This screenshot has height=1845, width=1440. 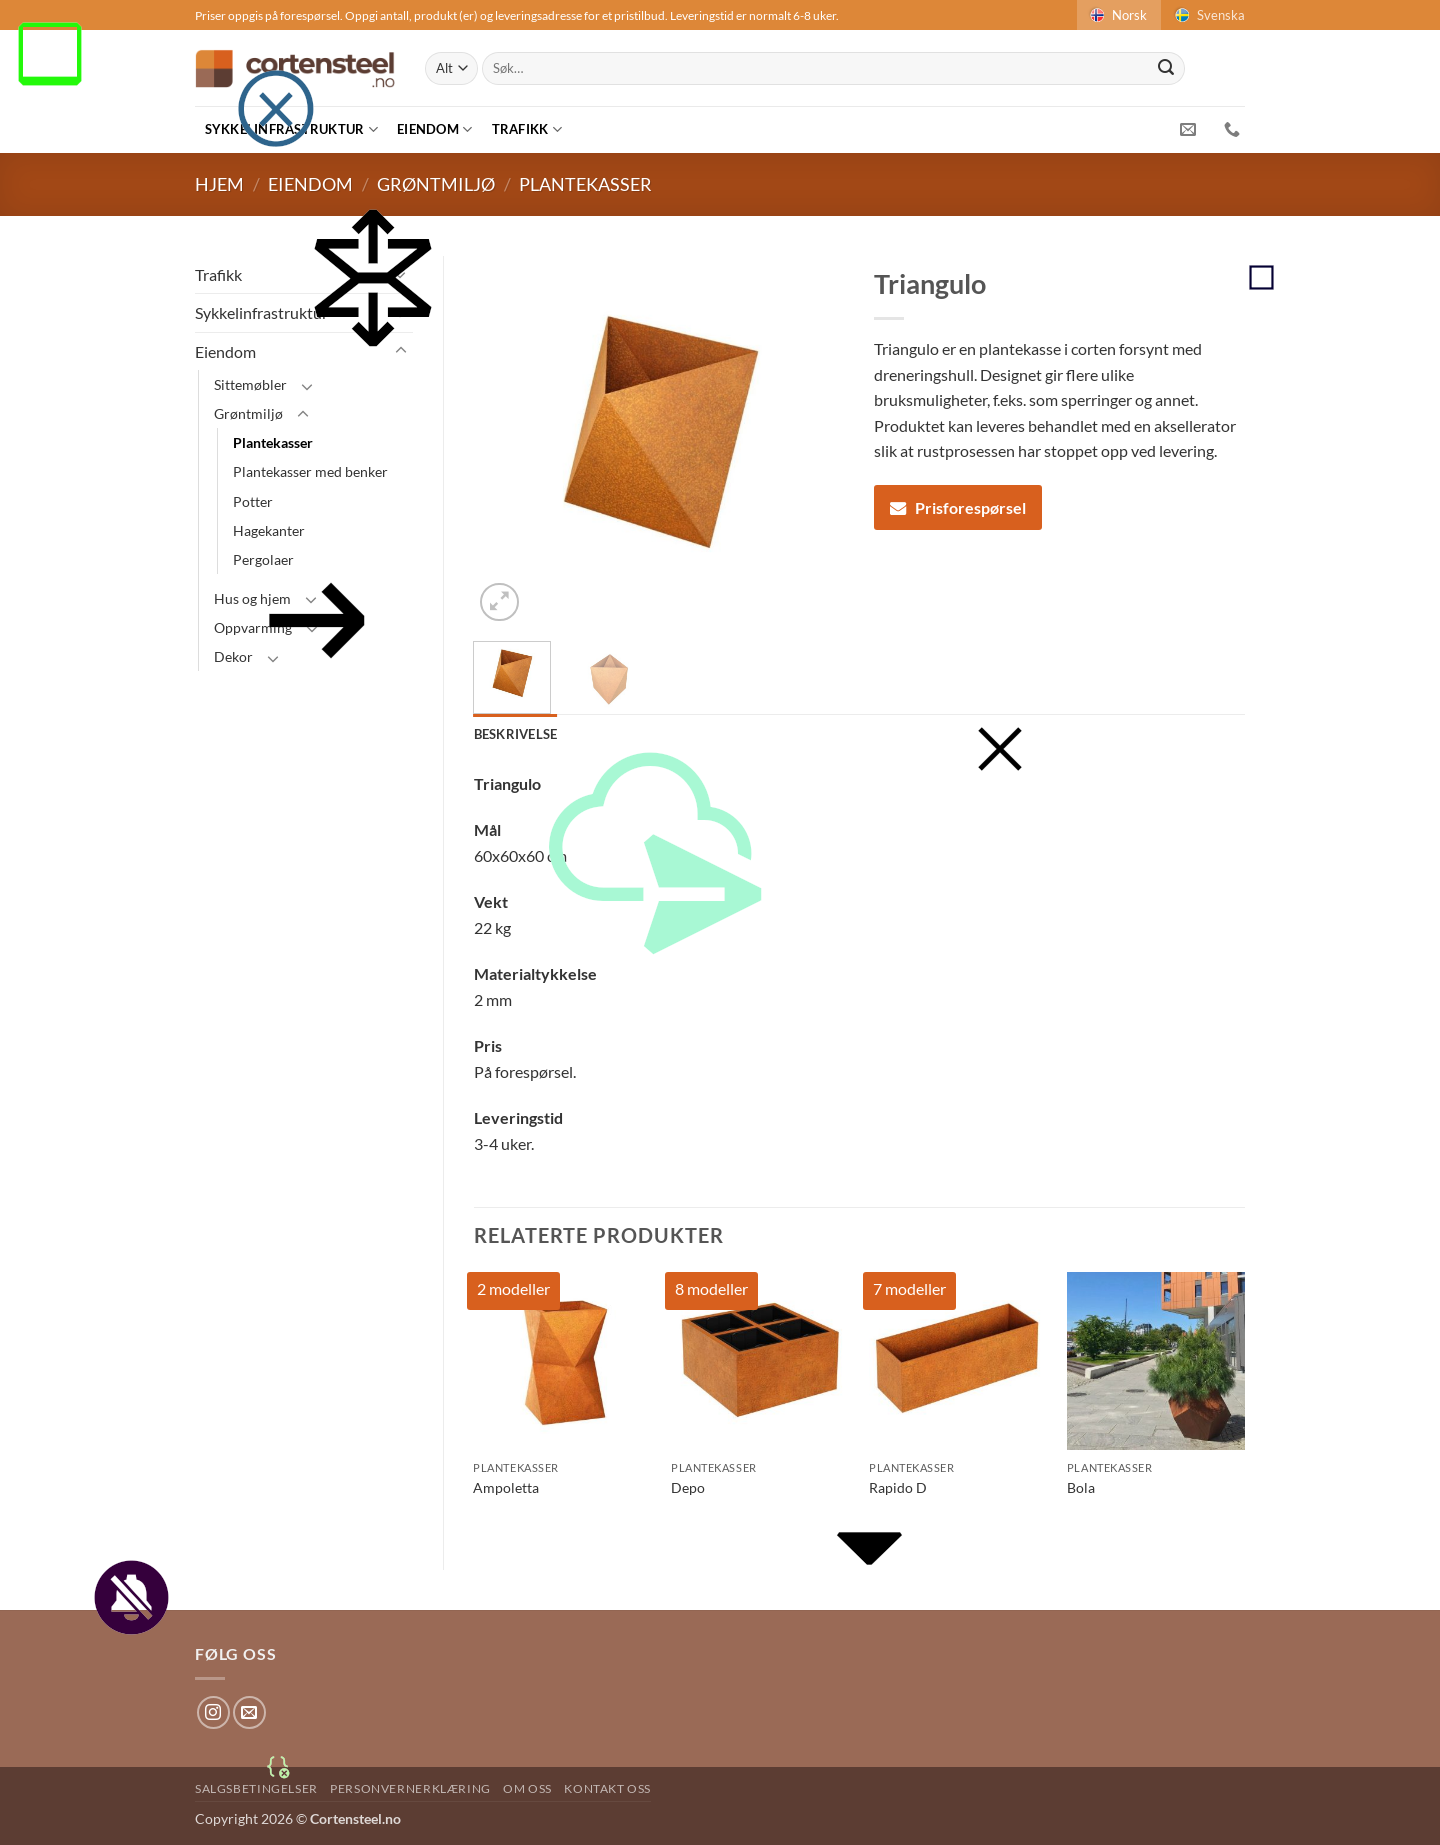 I want to click on send to remote agent or cloud service, so click(x=657, y=847).